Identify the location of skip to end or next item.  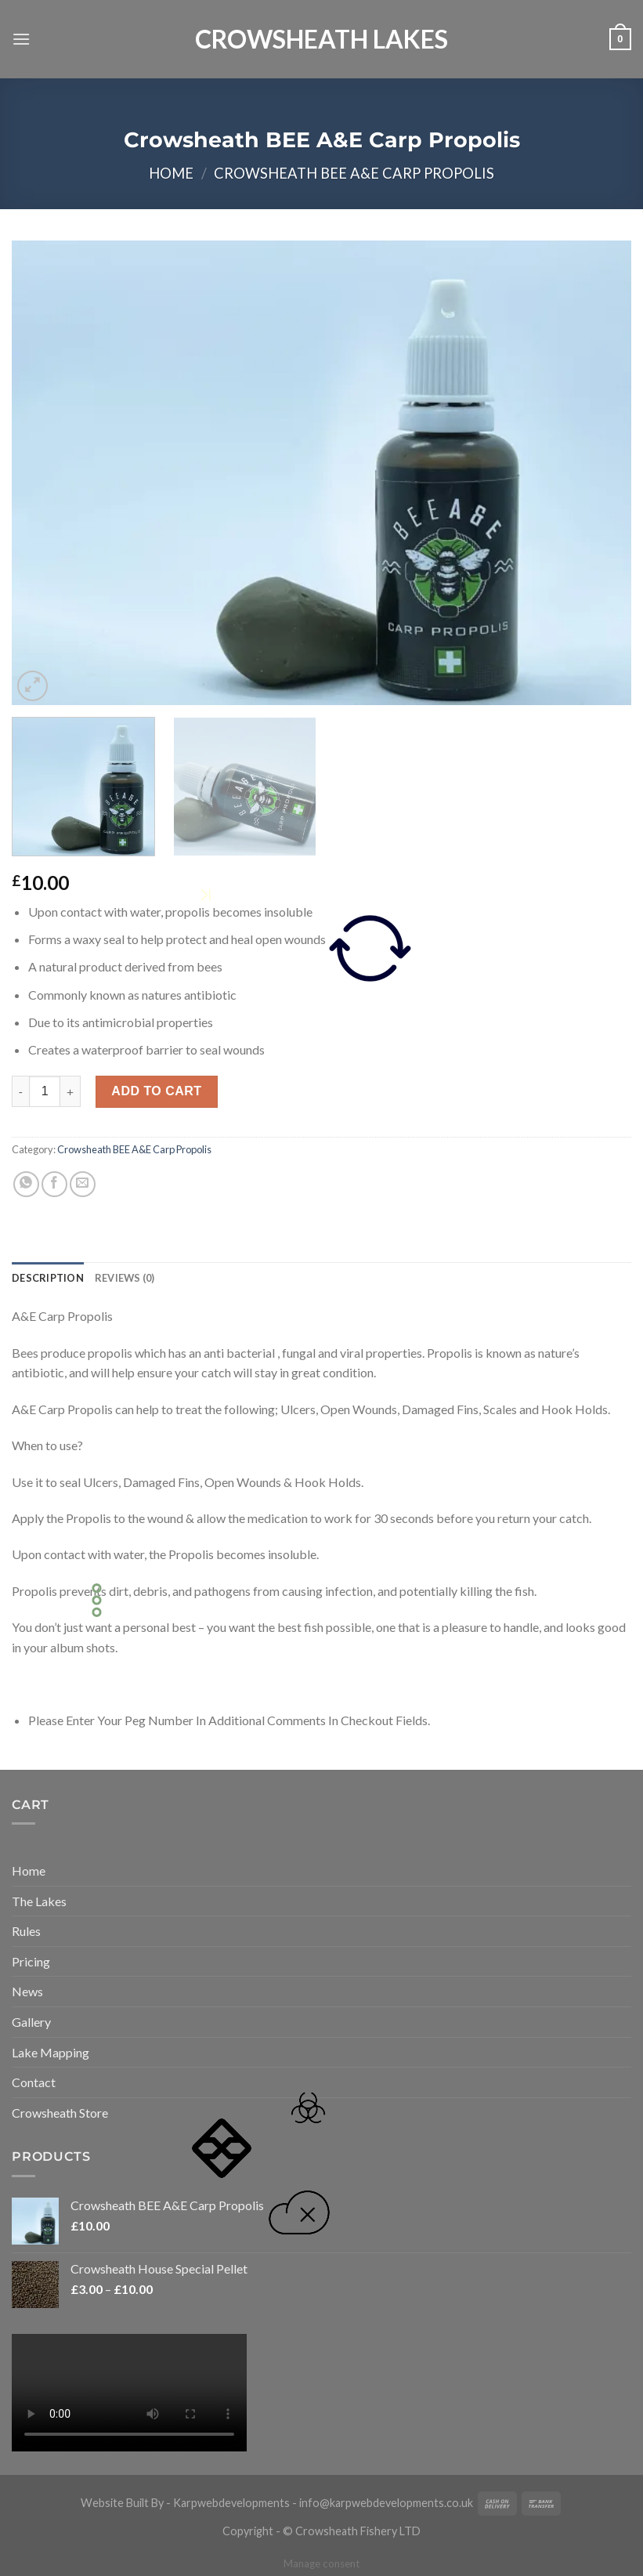
(206, 895).